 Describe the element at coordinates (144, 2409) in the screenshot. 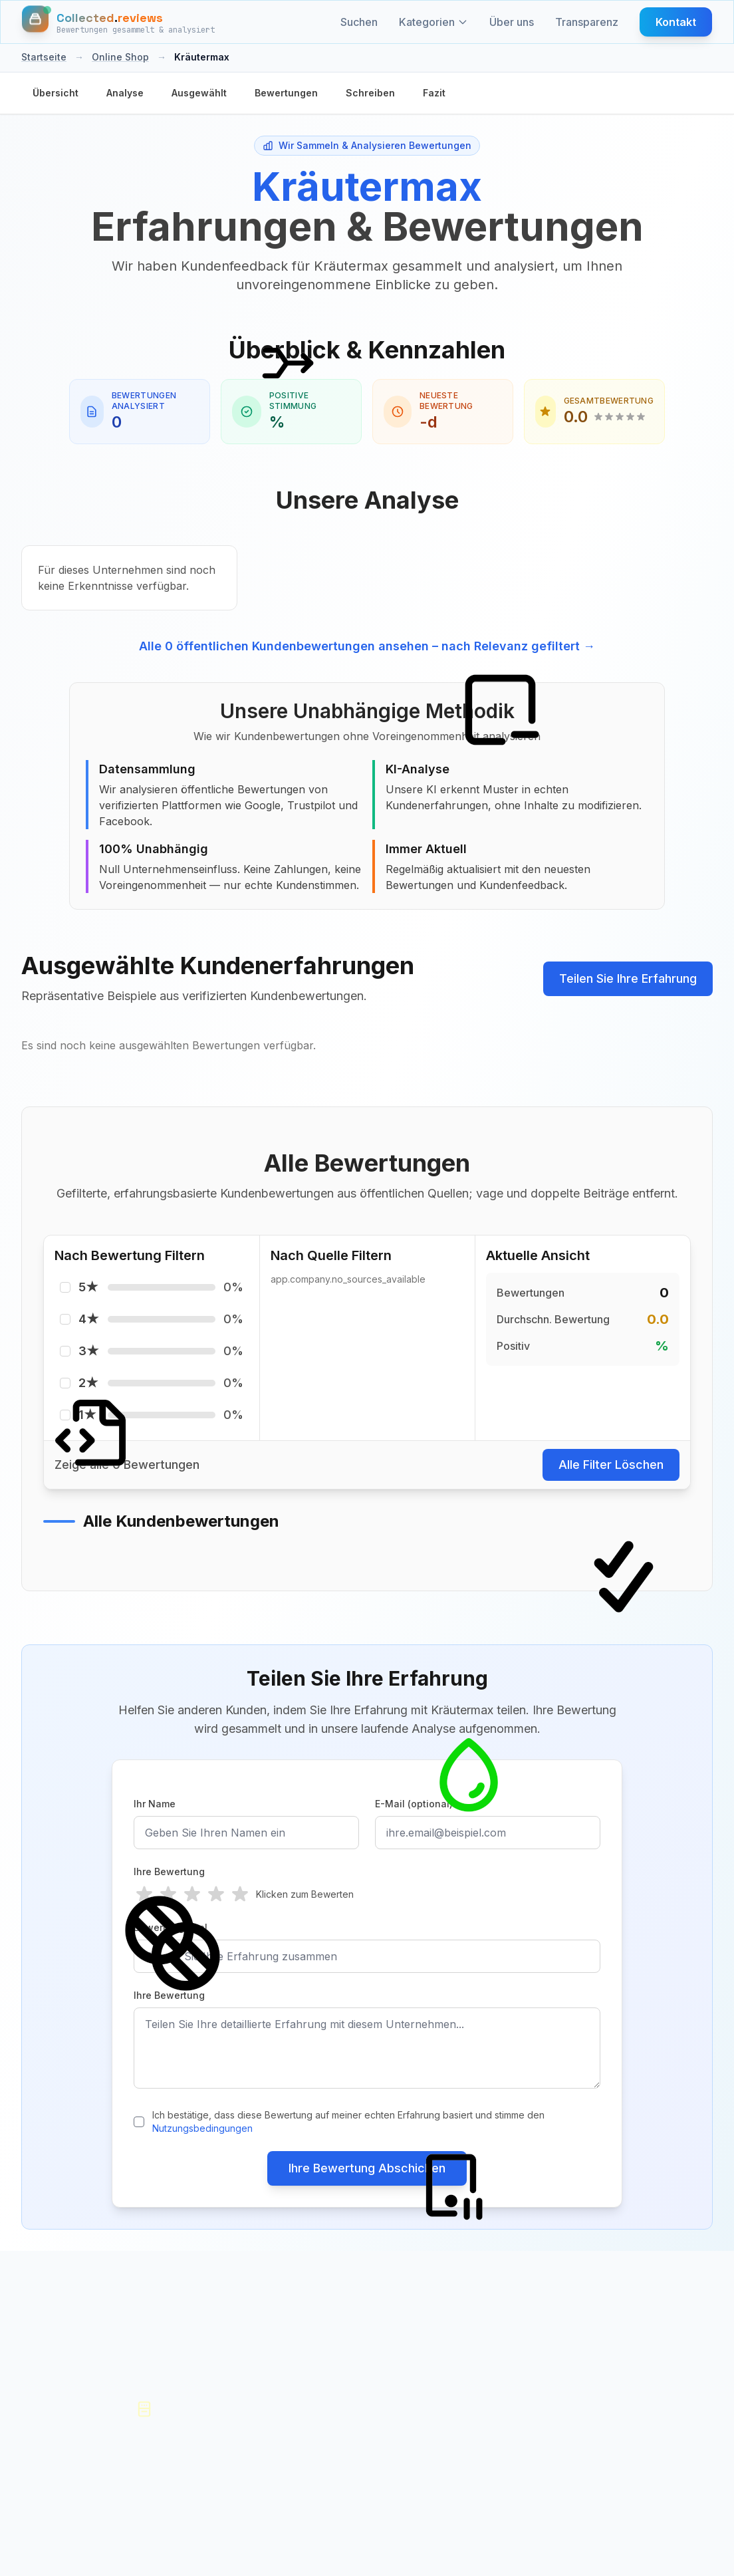

I see `access cooking or kitchen appliances` at that location.